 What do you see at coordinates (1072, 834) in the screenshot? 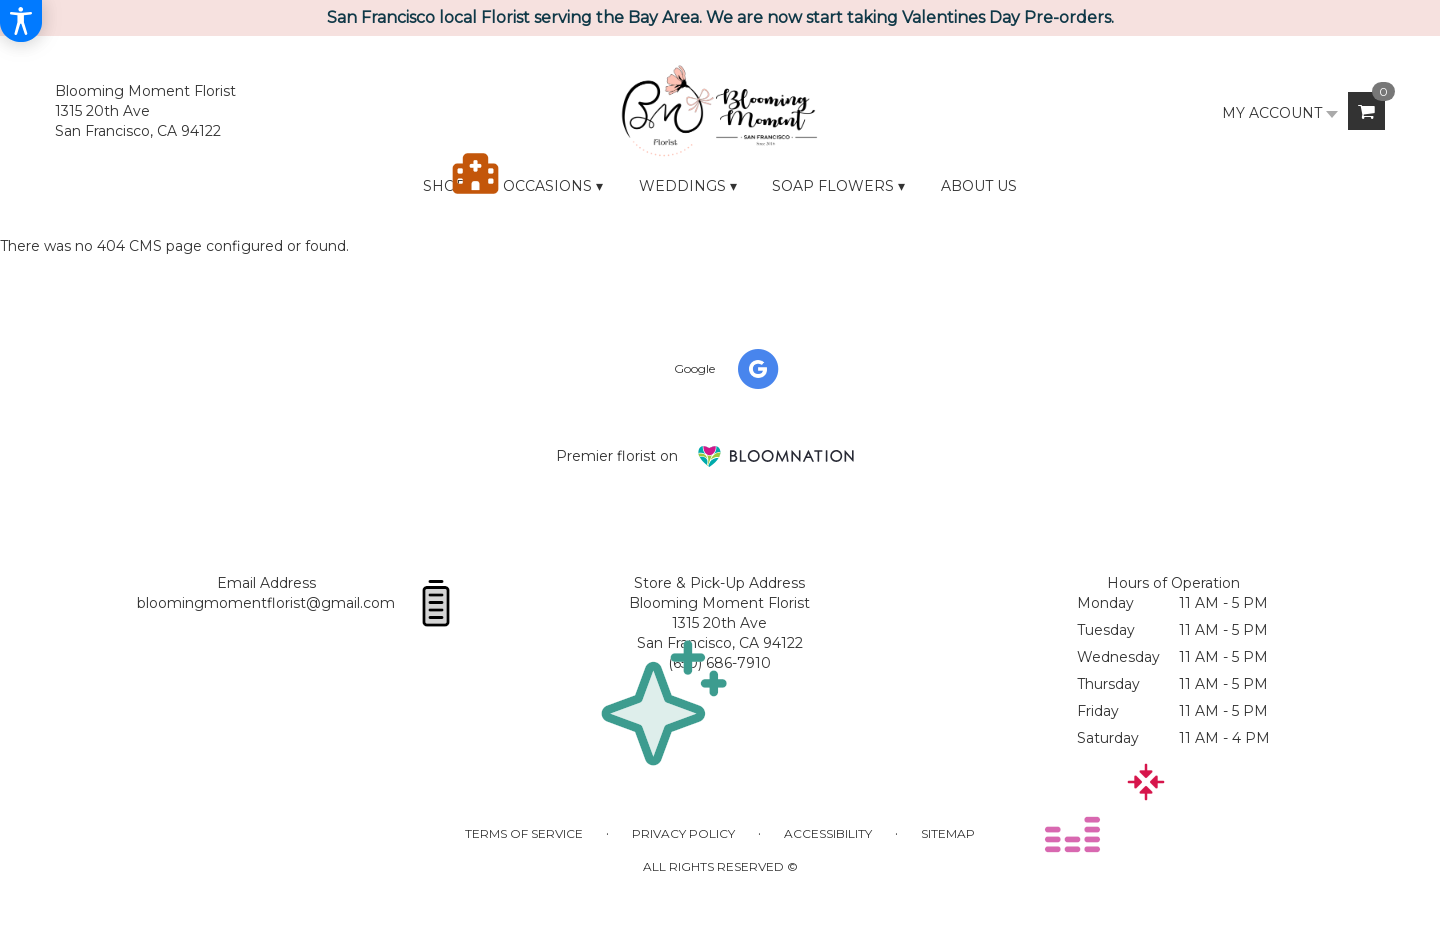
I see `adjust audio equalizer settings` at bounding box center [1072, 834].